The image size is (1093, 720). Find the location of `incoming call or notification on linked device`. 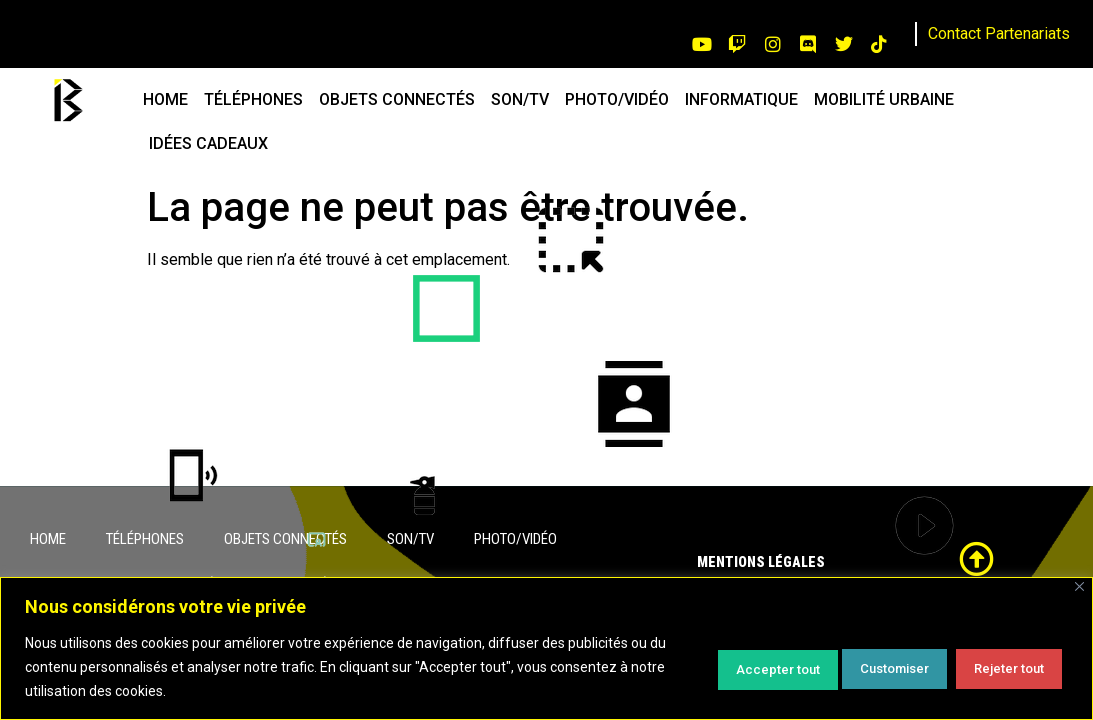

incoming call or notification on linked device is located at coordinates (193, 475).